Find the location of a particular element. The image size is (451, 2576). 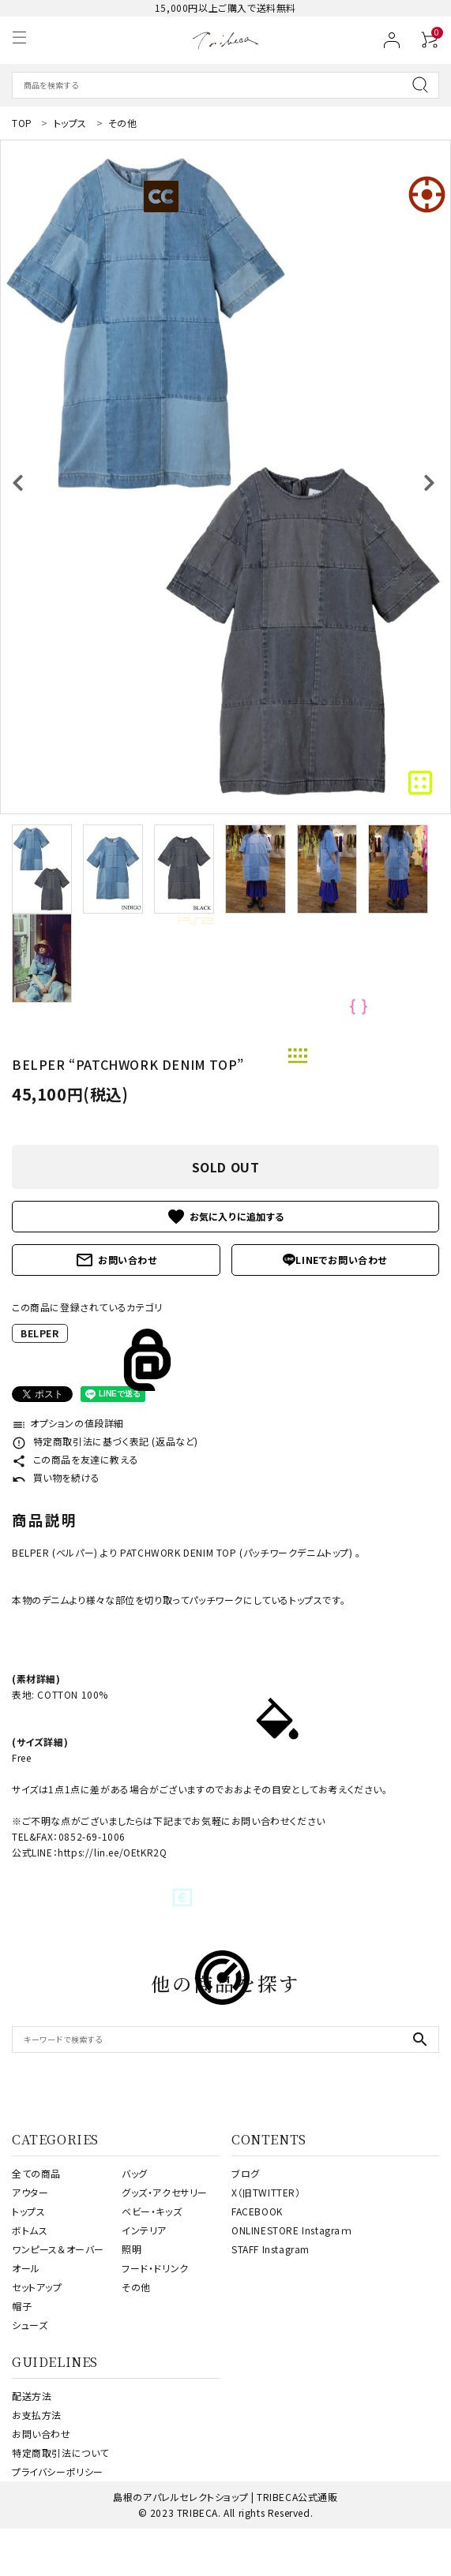

playstation 2 brand logo is located at coordinates (196, 921).